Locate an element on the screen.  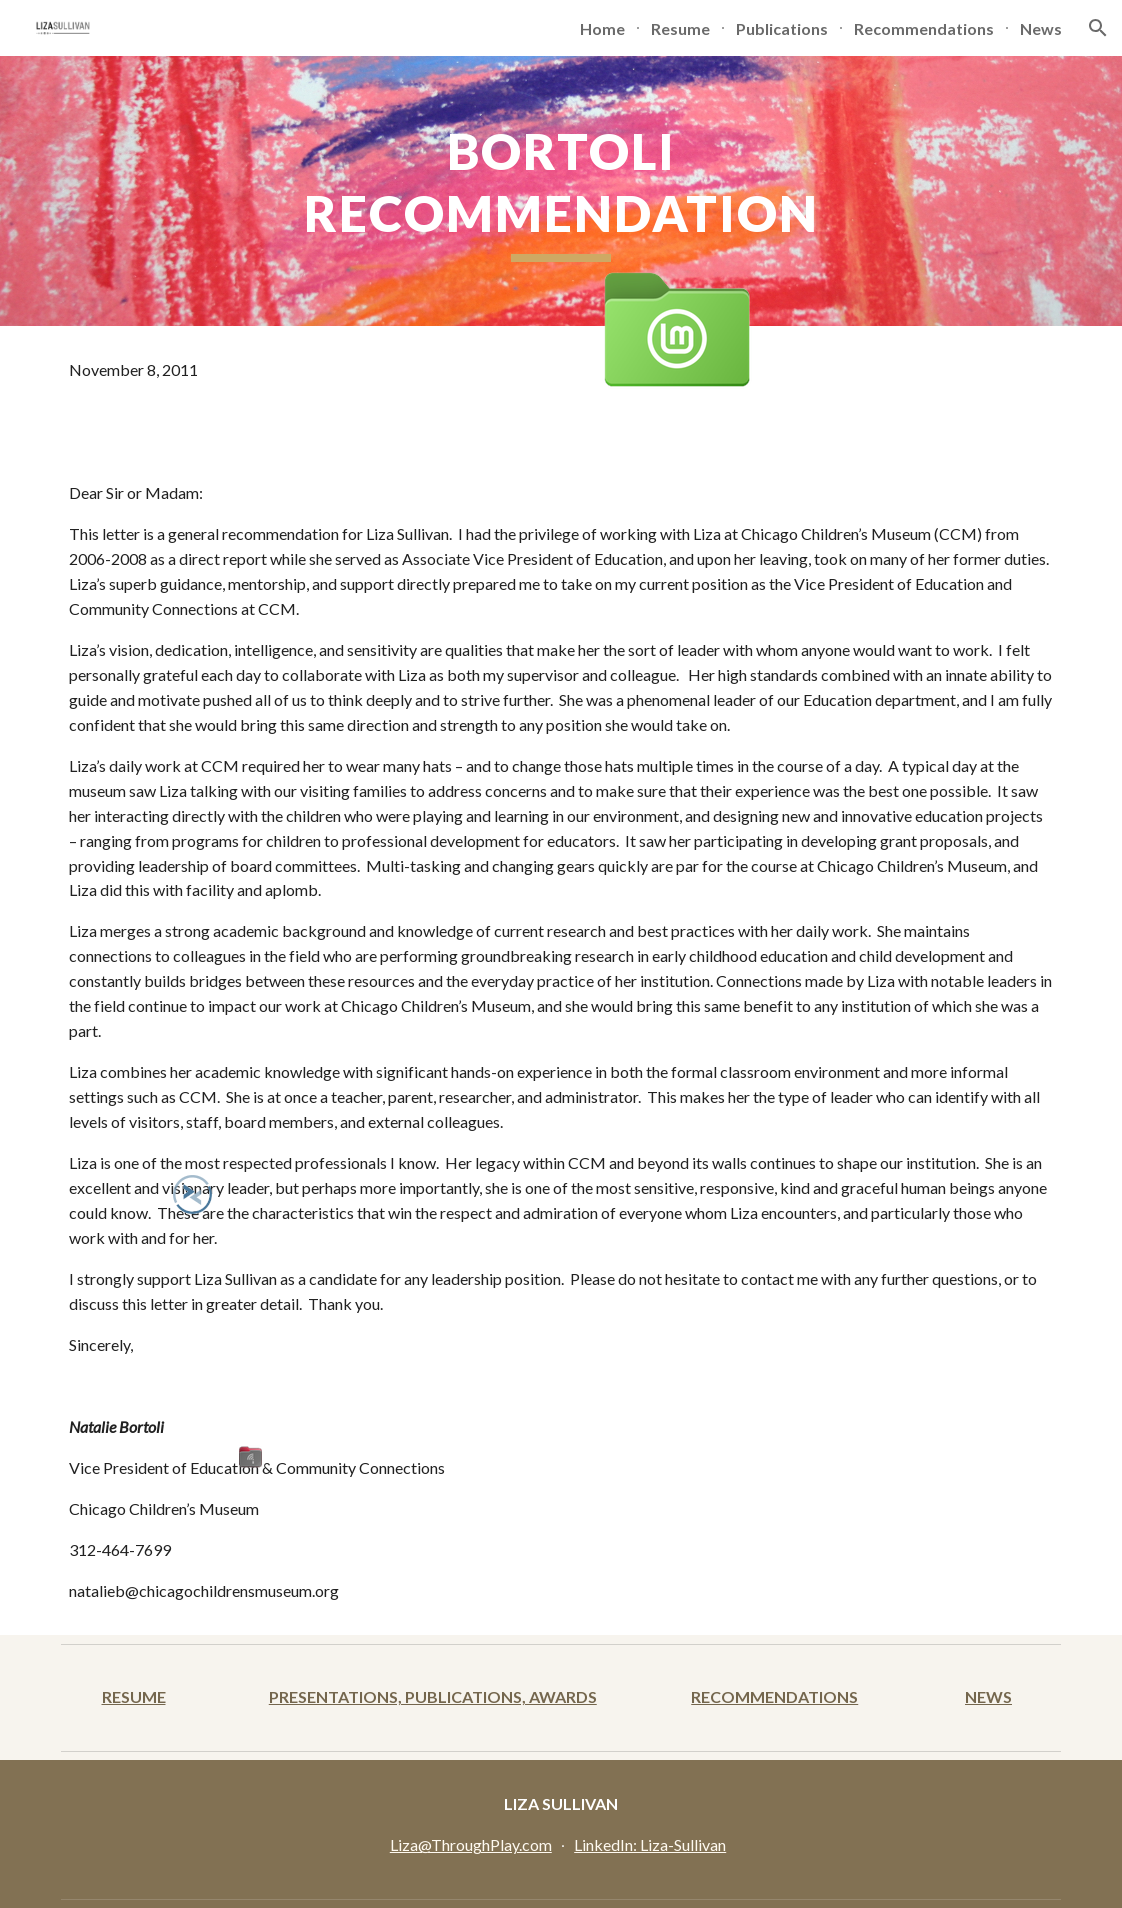
open linux mint system folder is located at coordinates (676, 333).